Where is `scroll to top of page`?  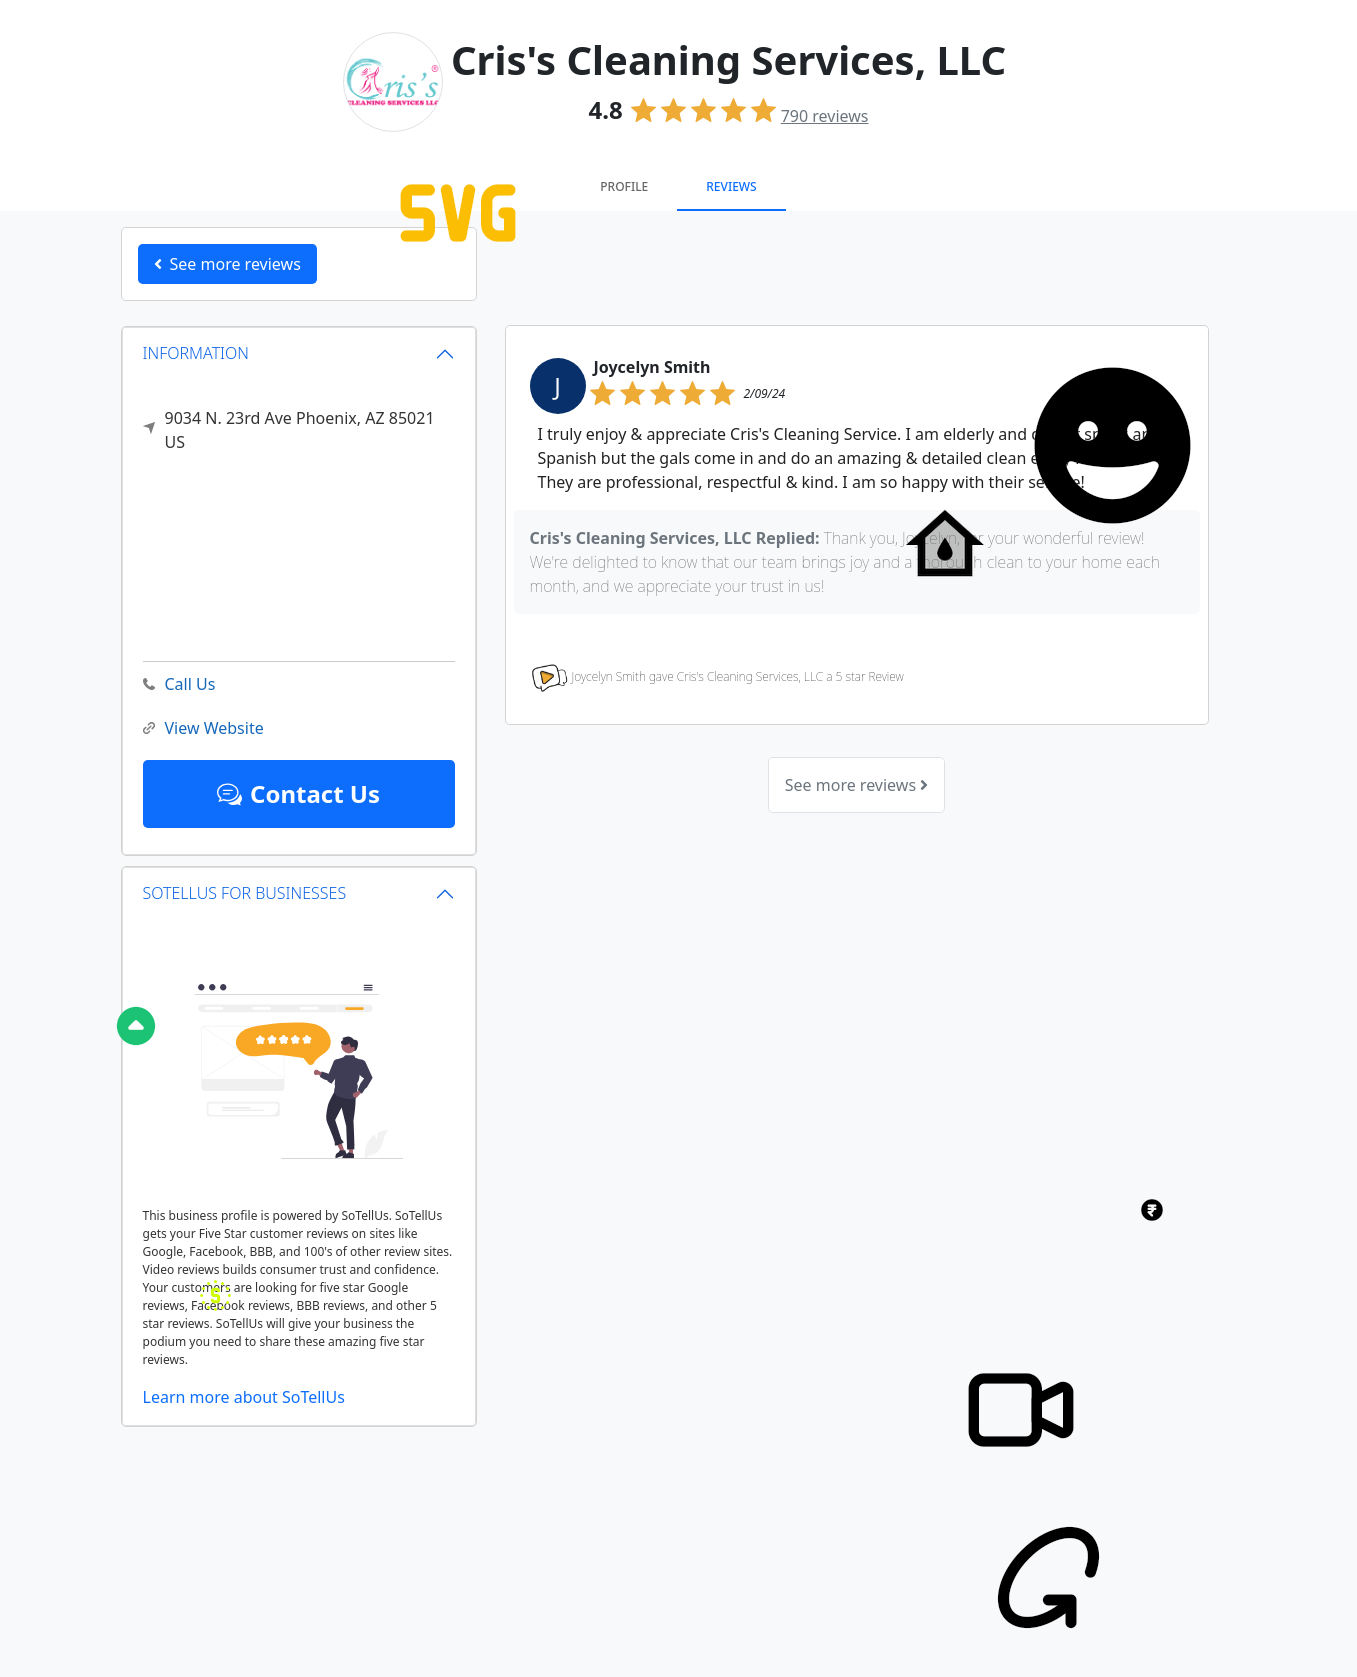
scroll to top of page is located at coordinates (136, 1026).